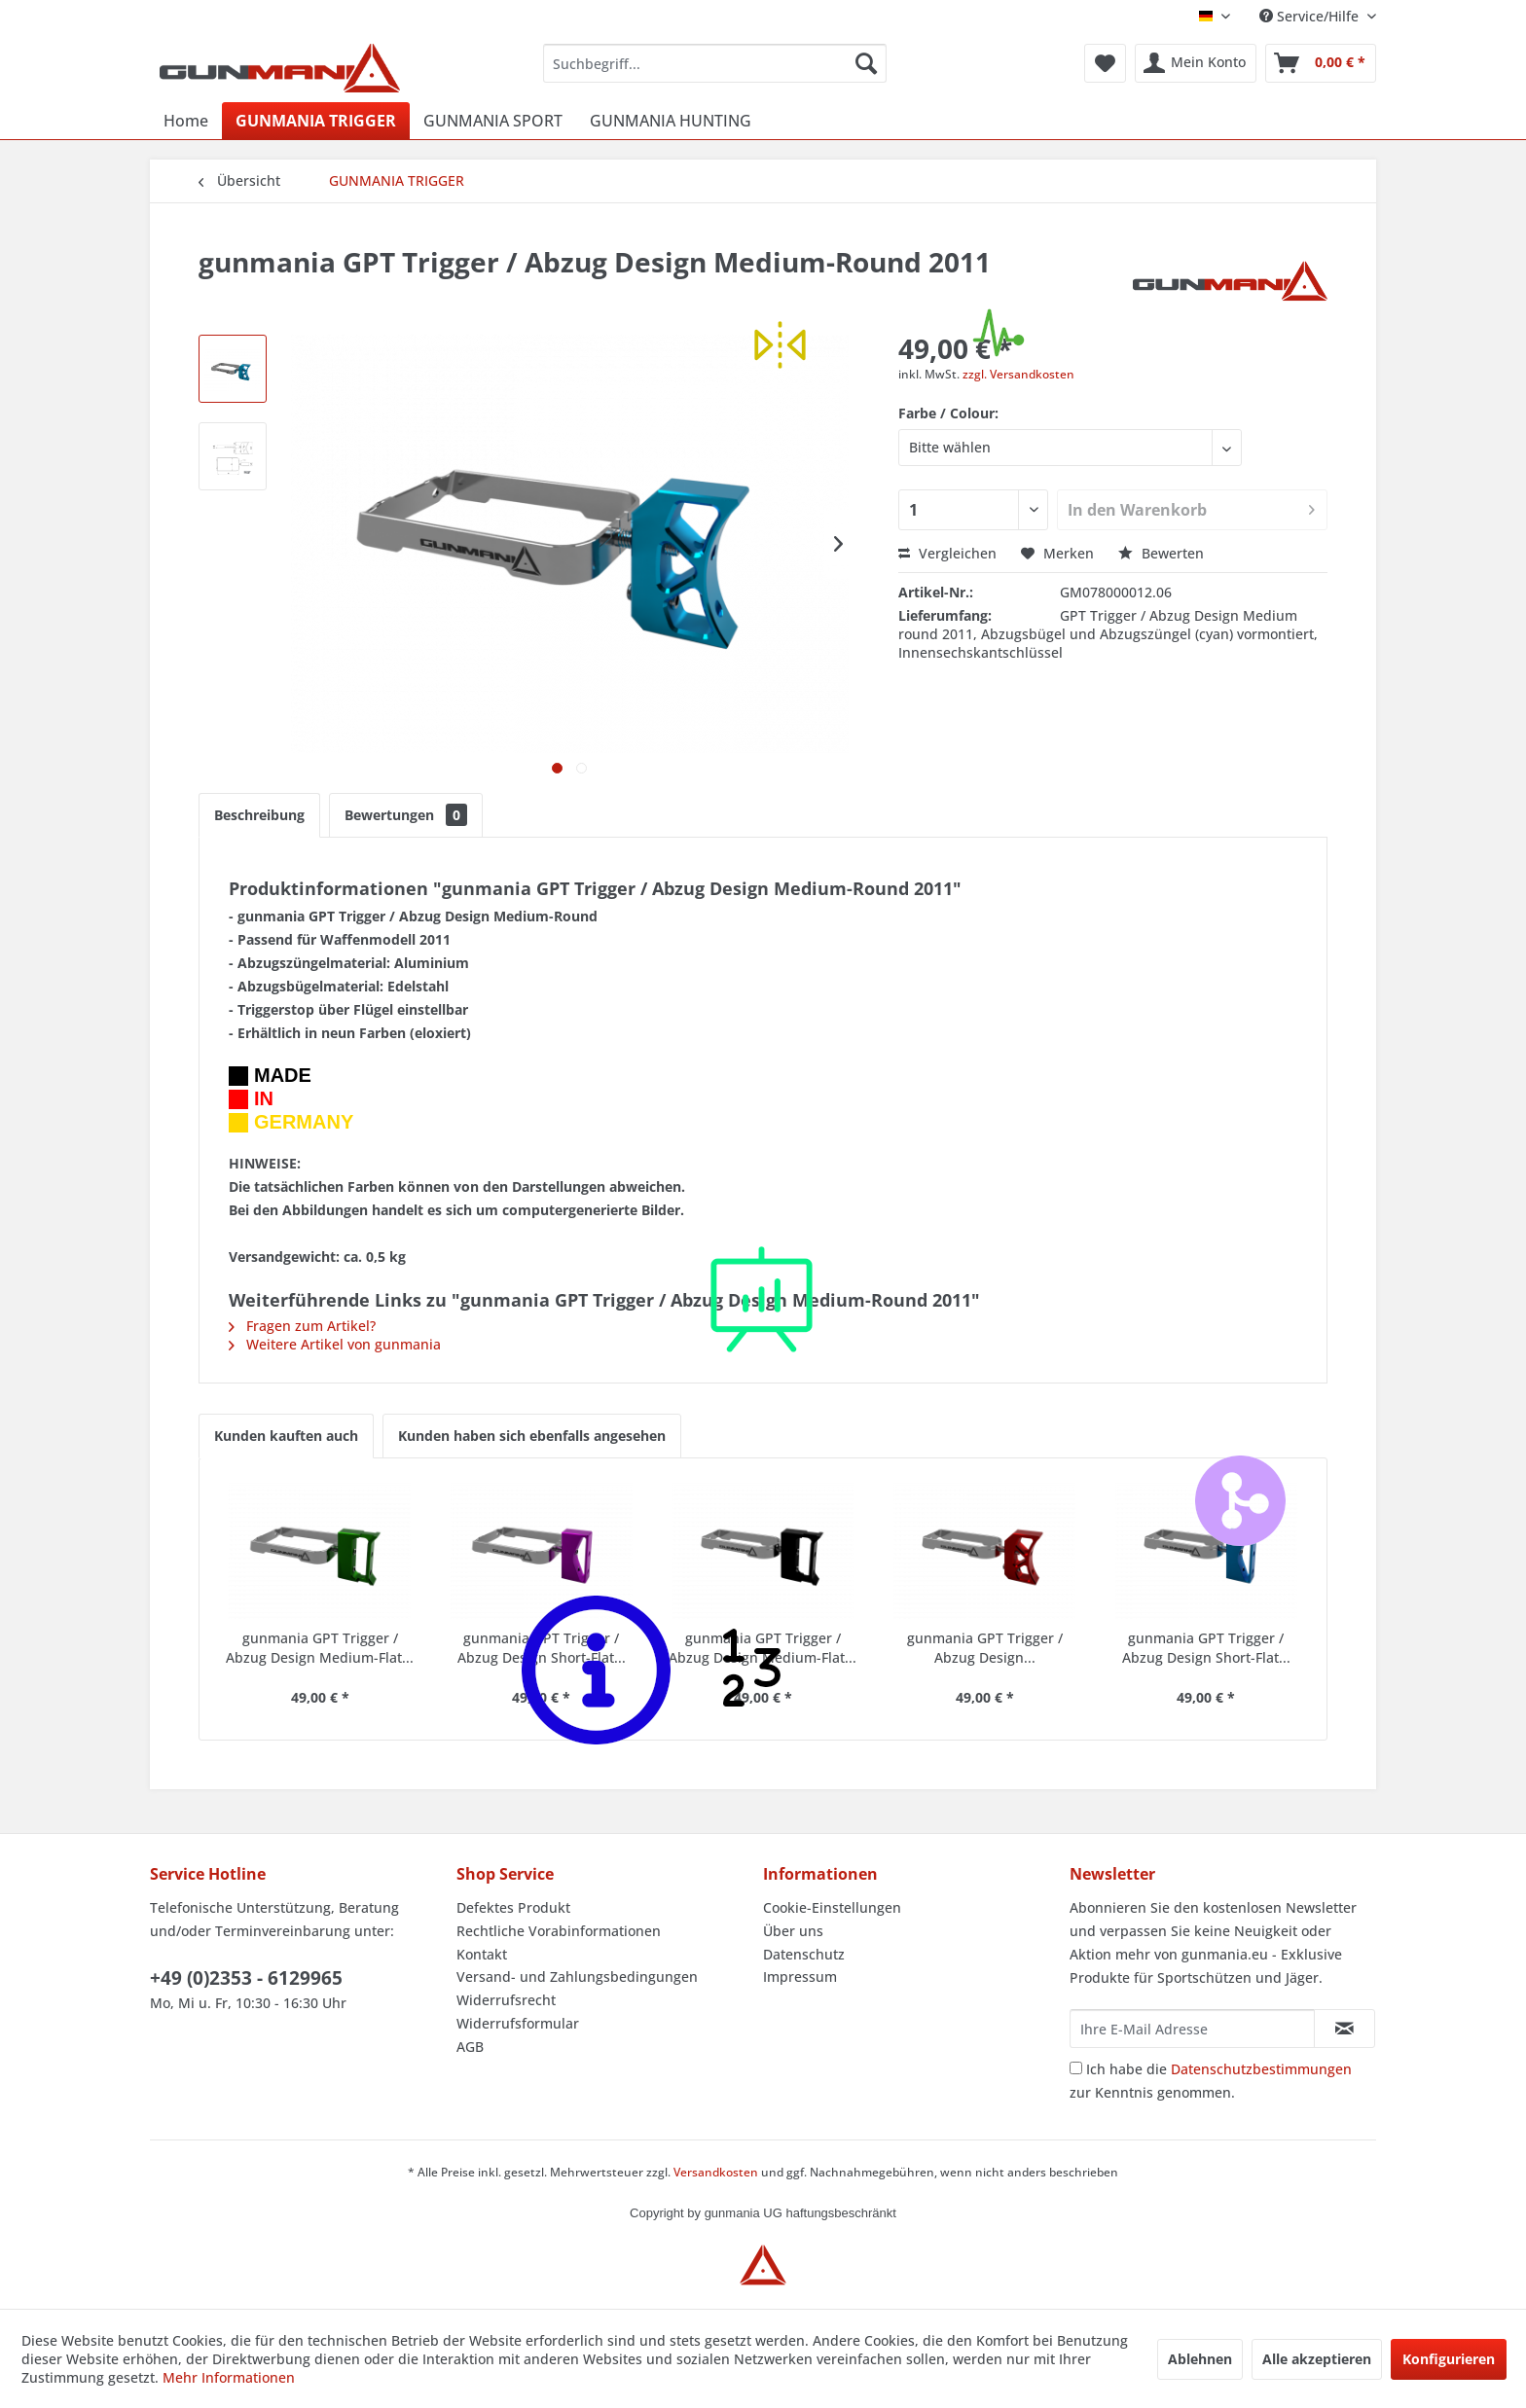  Describe the element at coordinates (761, 1301) in the screenshot. I see `view presentation with chart data` at that location.